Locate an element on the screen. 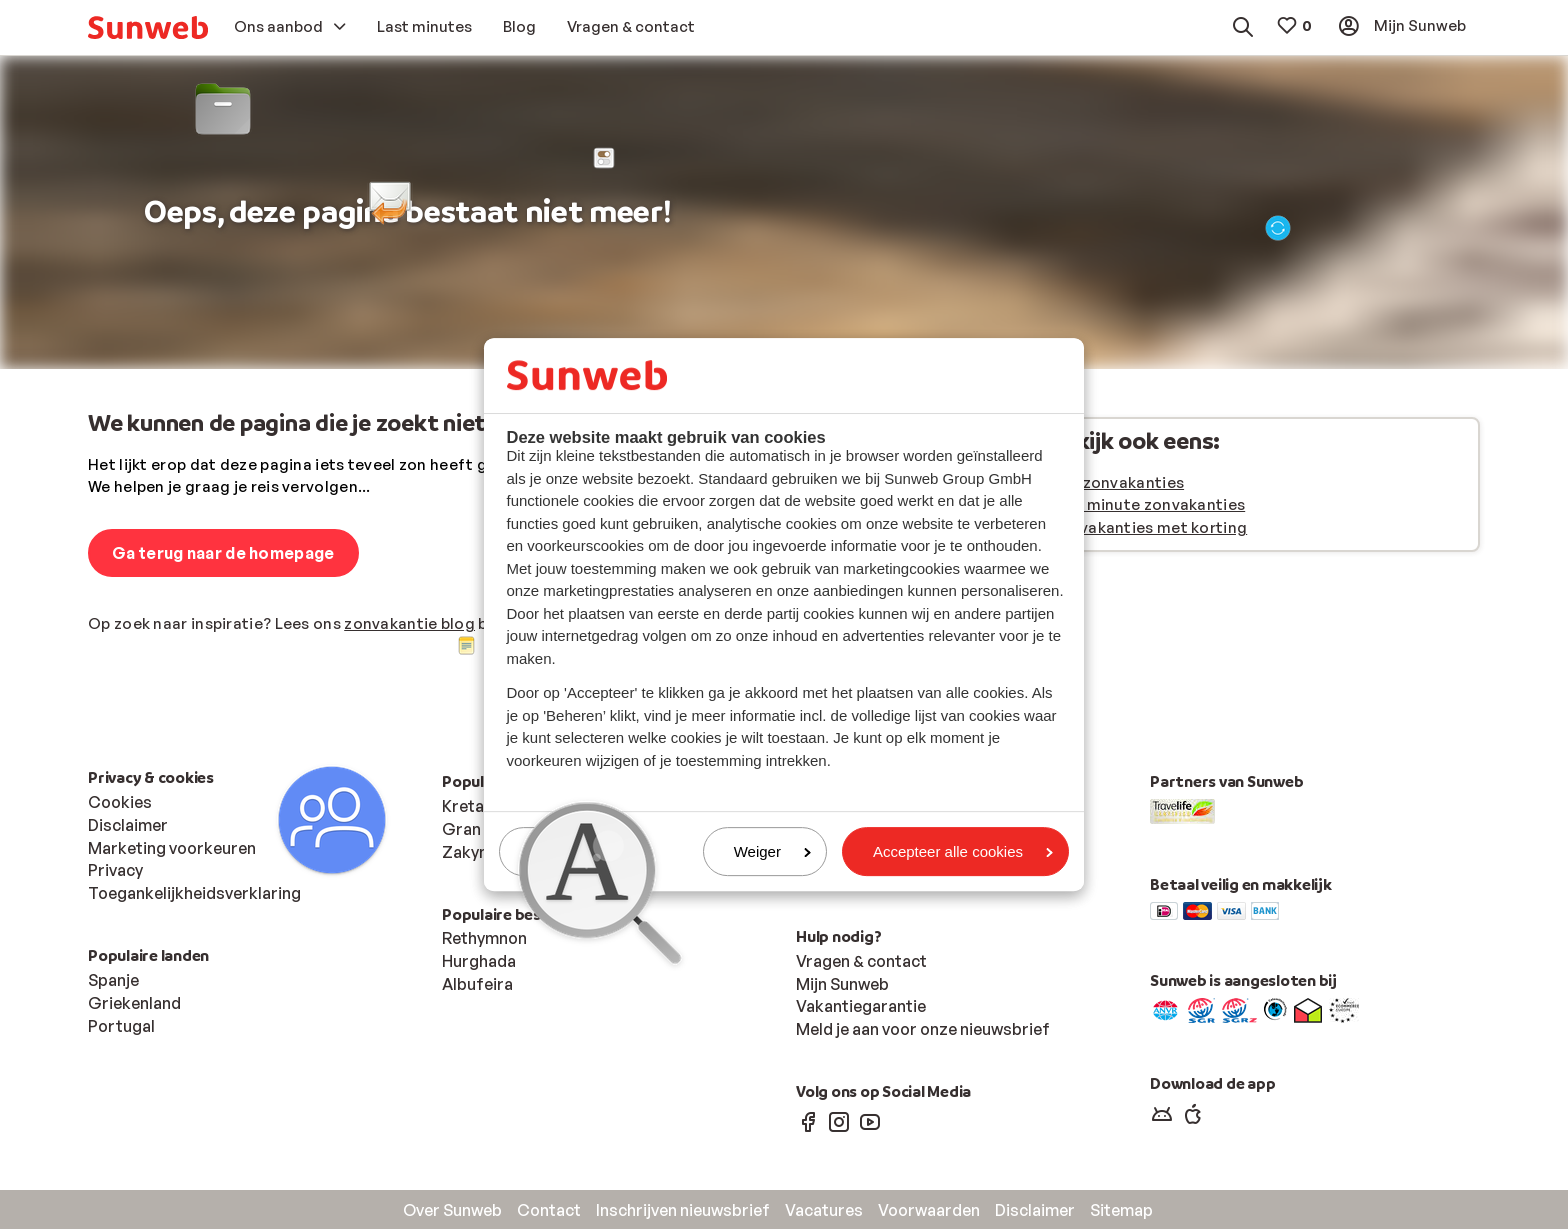 Image resolution: width=1568 pixels, height=1229 pixels. open the file manager app is located at coordinates (223, 109).